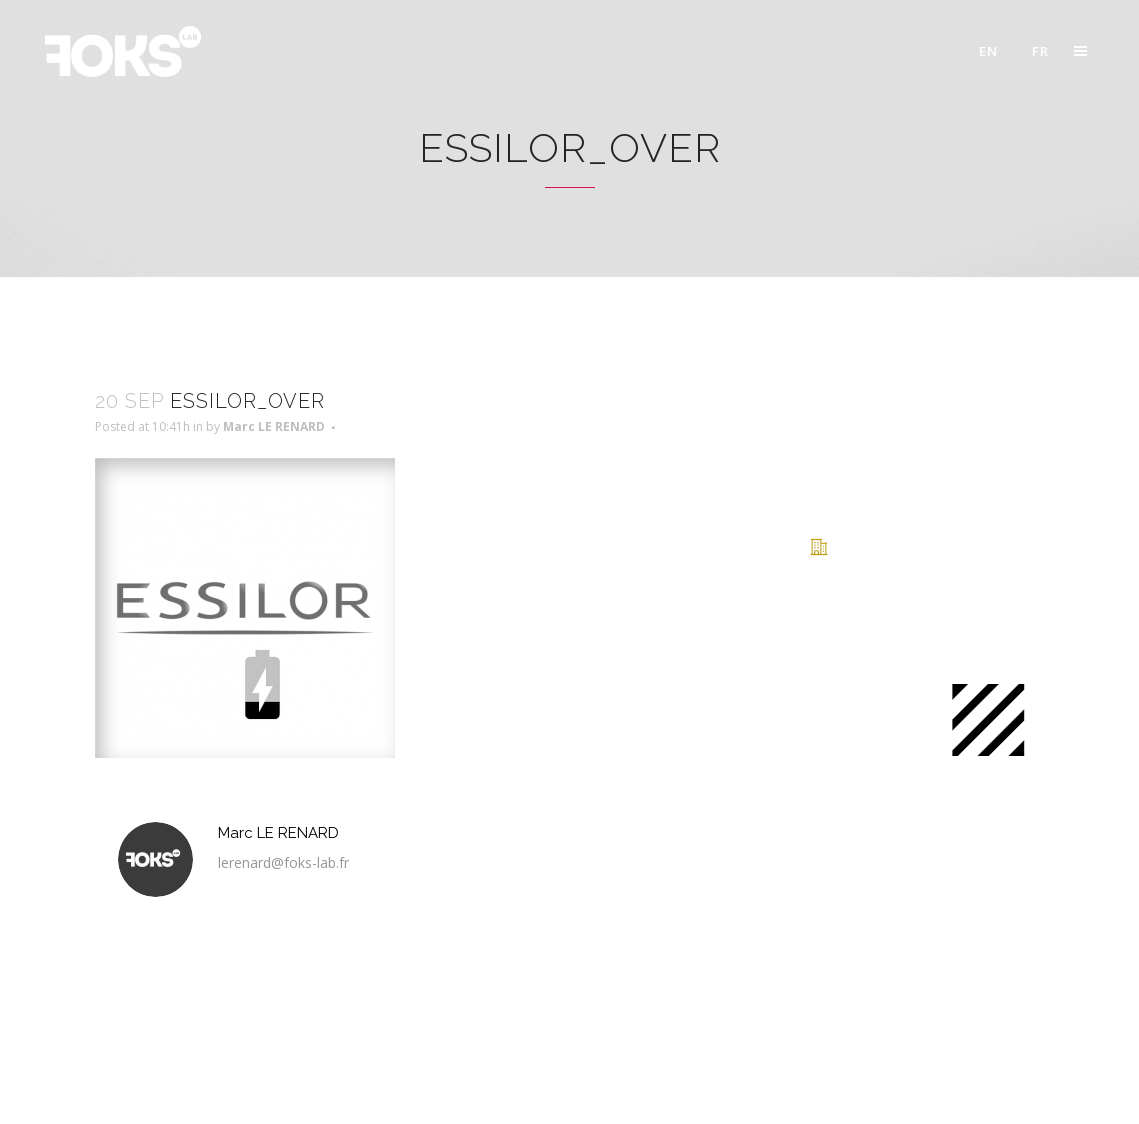 The width and height of the screenshot is (1139, 1124). What do you see at coordinates (262, 684) in the screenshot?
I see `indicates battery is charging at 20% capacity` at bounding box center [262, 684].